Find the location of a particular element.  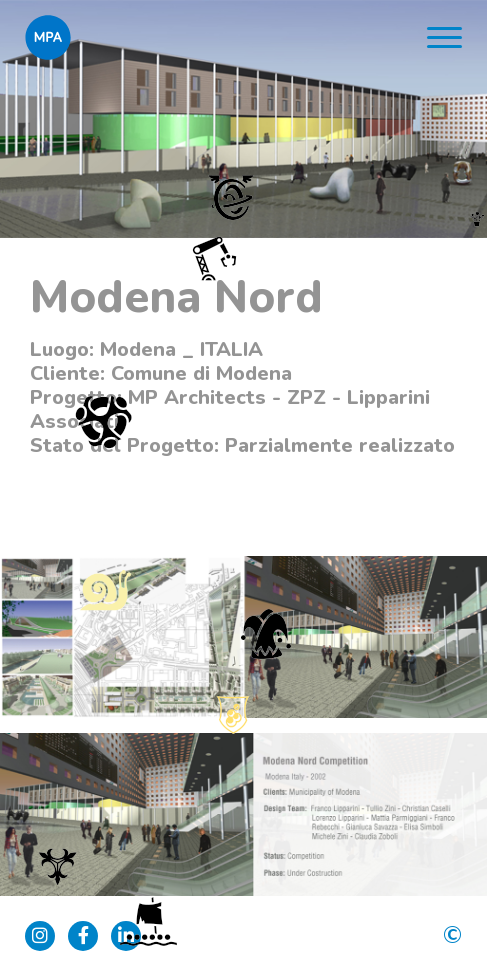

access cargo or shipping management features is located at coordinates (214, 258).